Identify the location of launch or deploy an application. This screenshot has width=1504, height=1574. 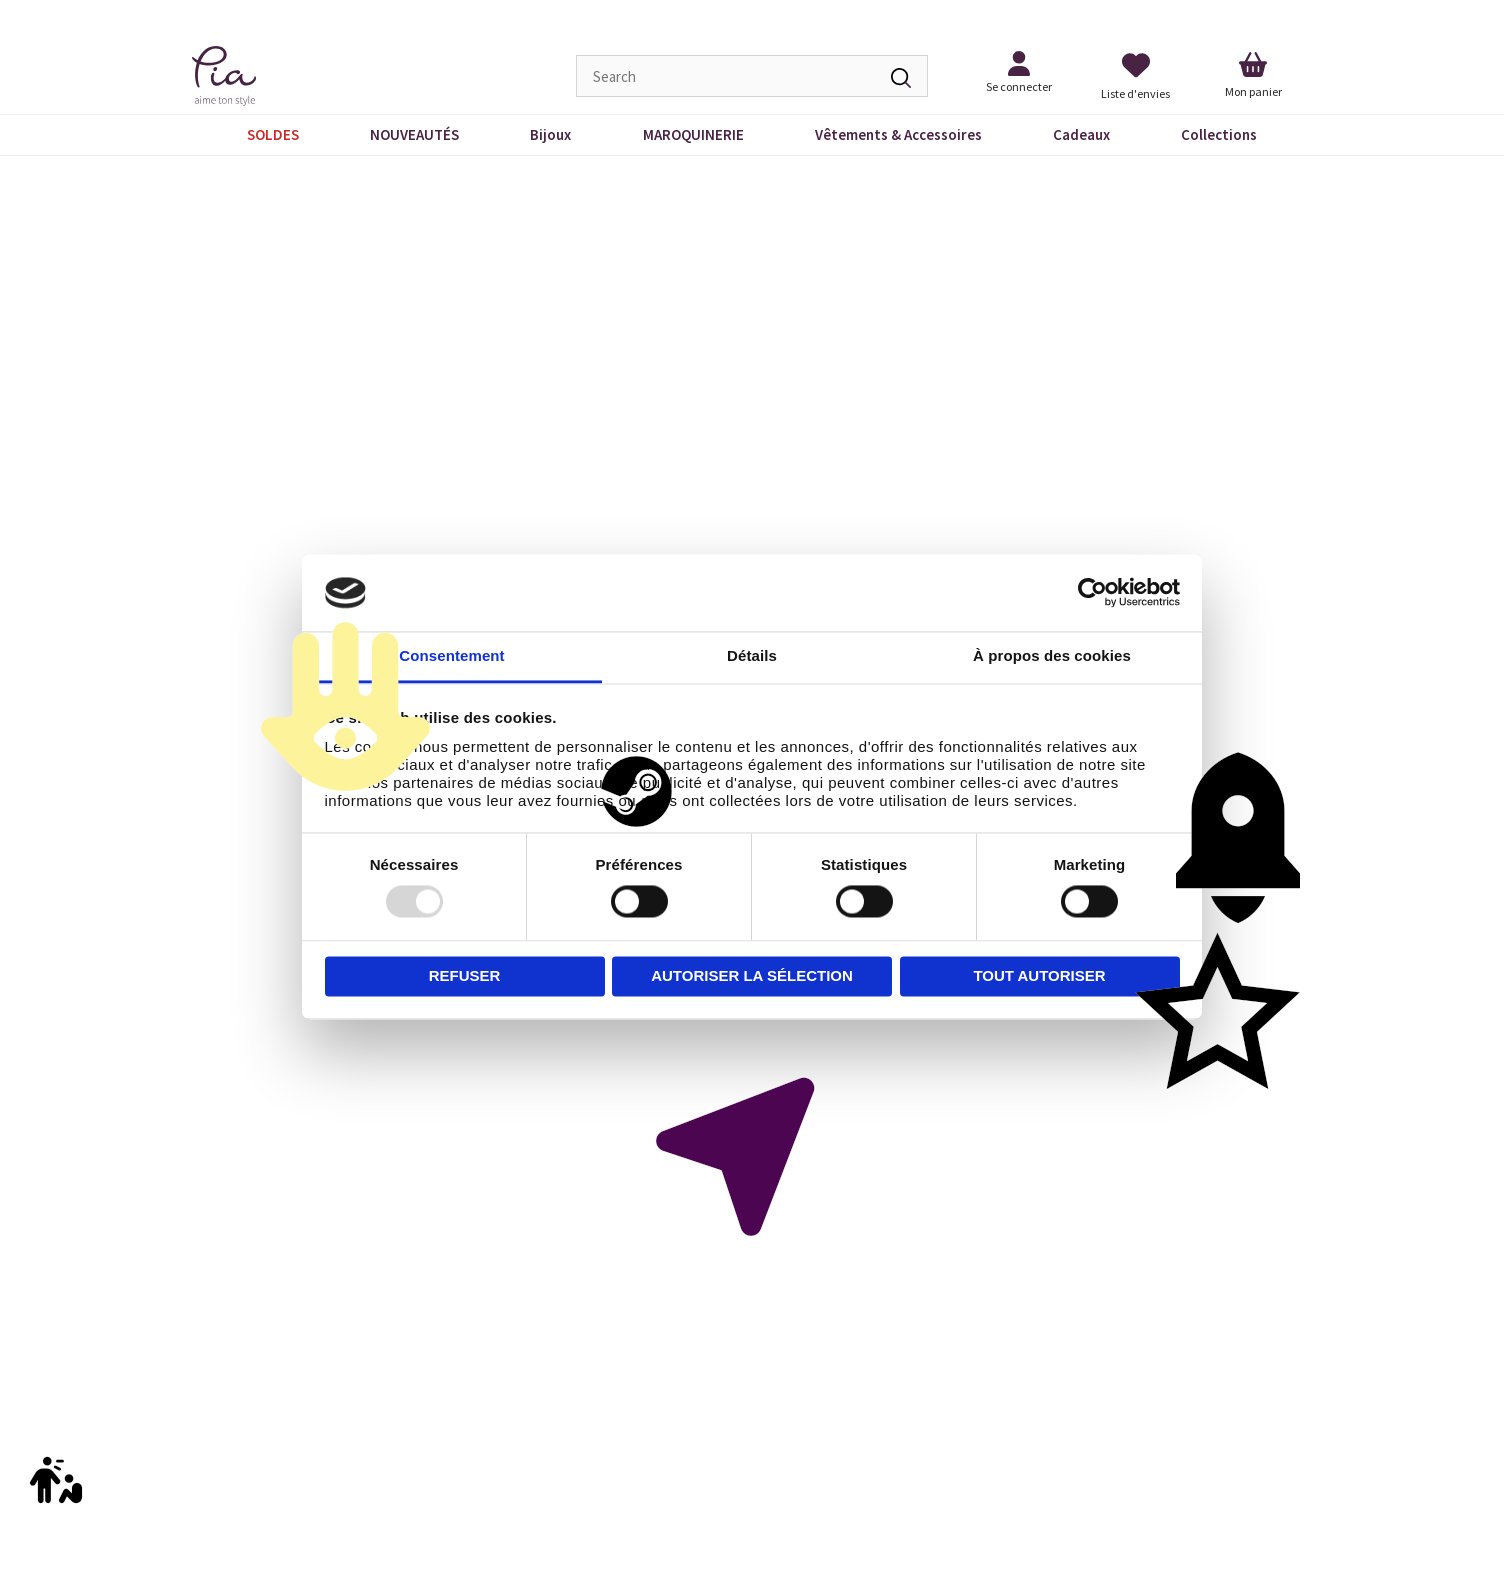
(1238, 834).